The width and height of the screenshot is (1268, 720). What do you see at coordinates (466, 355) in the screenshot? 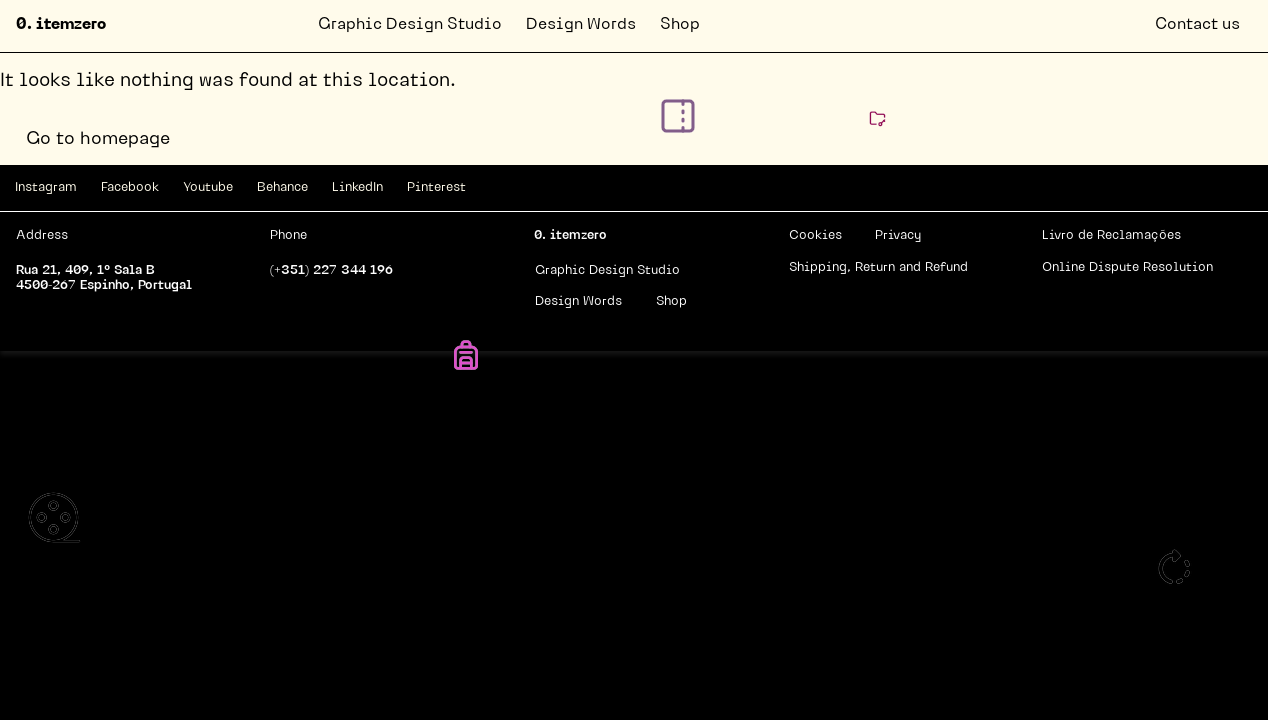
I see `access your inventory or stored items` at bounding box center [466, 355].